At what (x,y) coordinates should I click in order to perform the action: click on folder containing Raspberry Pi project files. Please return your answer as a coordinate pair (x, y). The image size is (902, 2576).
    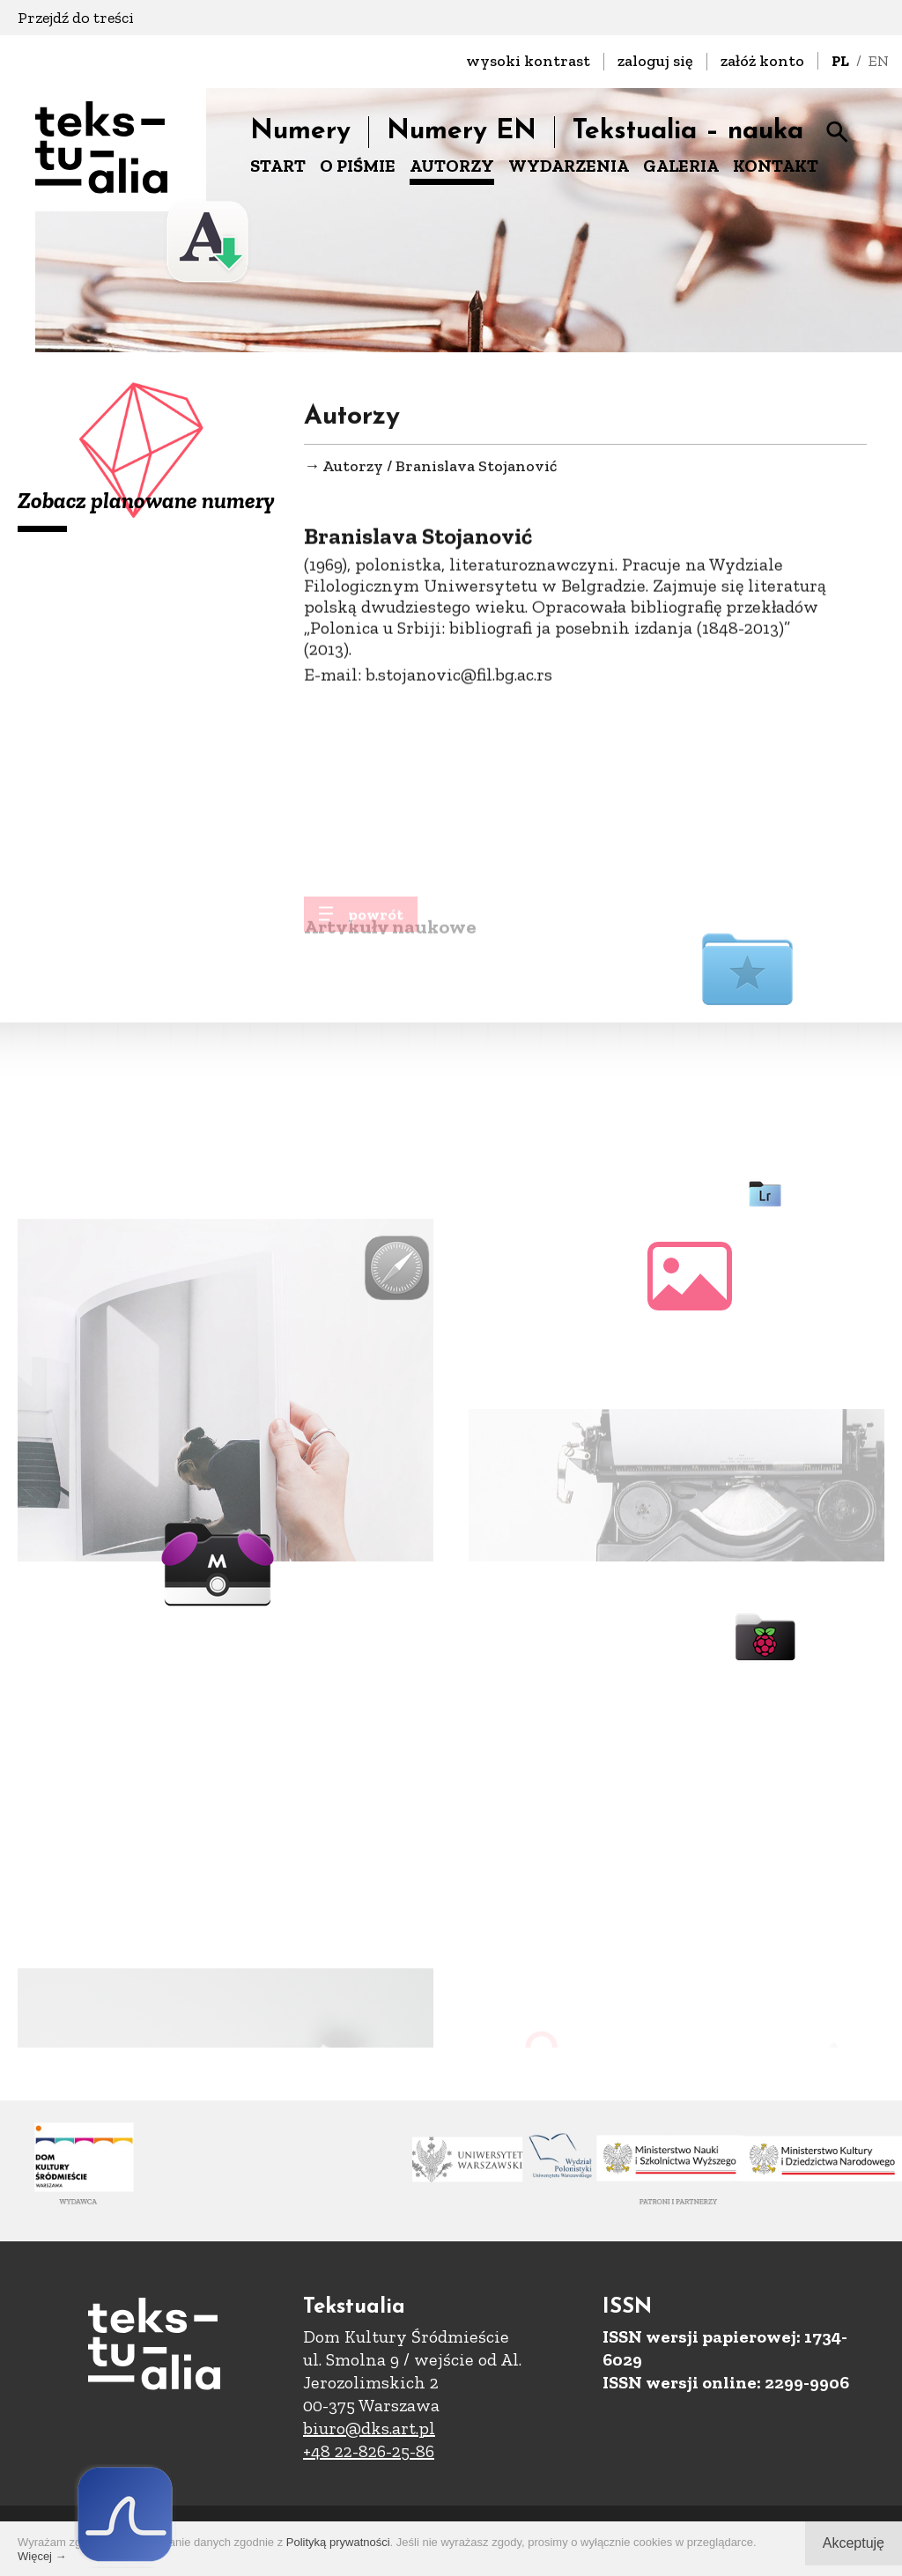
    Looking at the image, I should click on (765, 1638).